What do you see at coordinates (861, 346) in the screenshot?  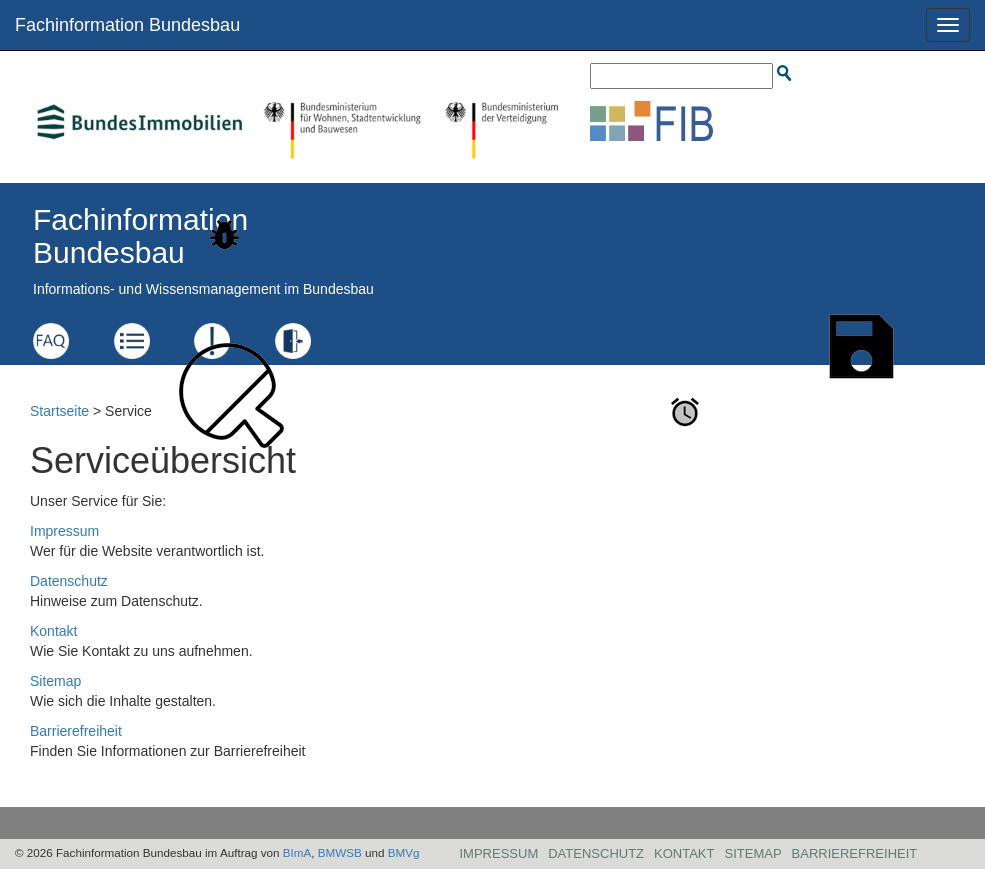 I see `save current file or document` at bounding box center [861, 346].